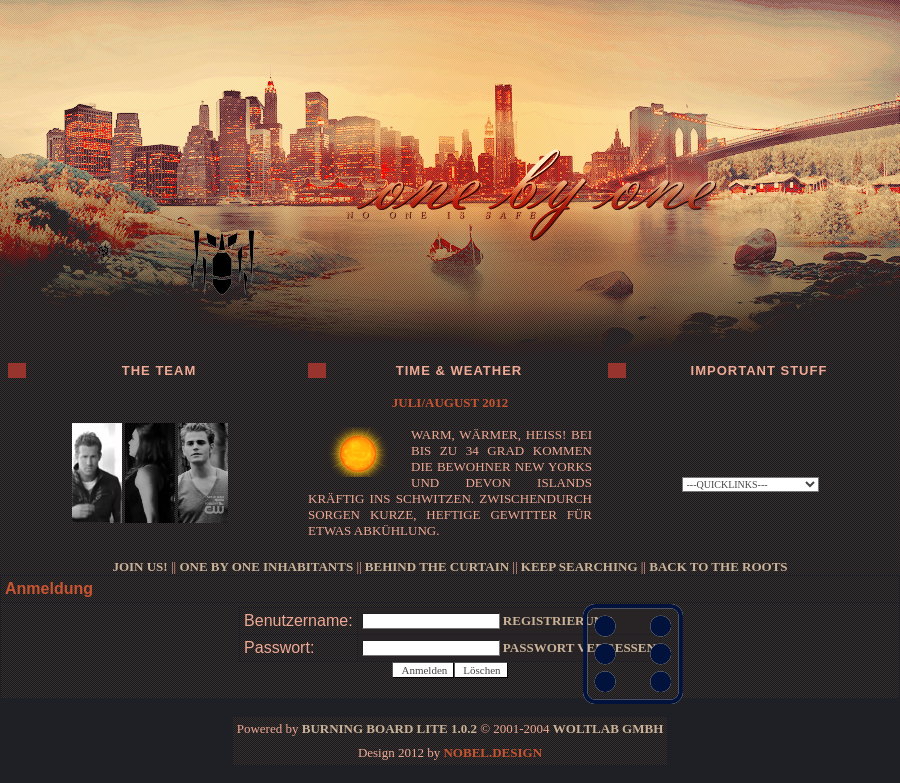 Image resolution: width=900 pixels, height=783 pixels. What do you see at coordinates (103, 251) in the screenshot?
I see `indicates nuclear fission or atomic reaction` at bounding box center [103, 251].